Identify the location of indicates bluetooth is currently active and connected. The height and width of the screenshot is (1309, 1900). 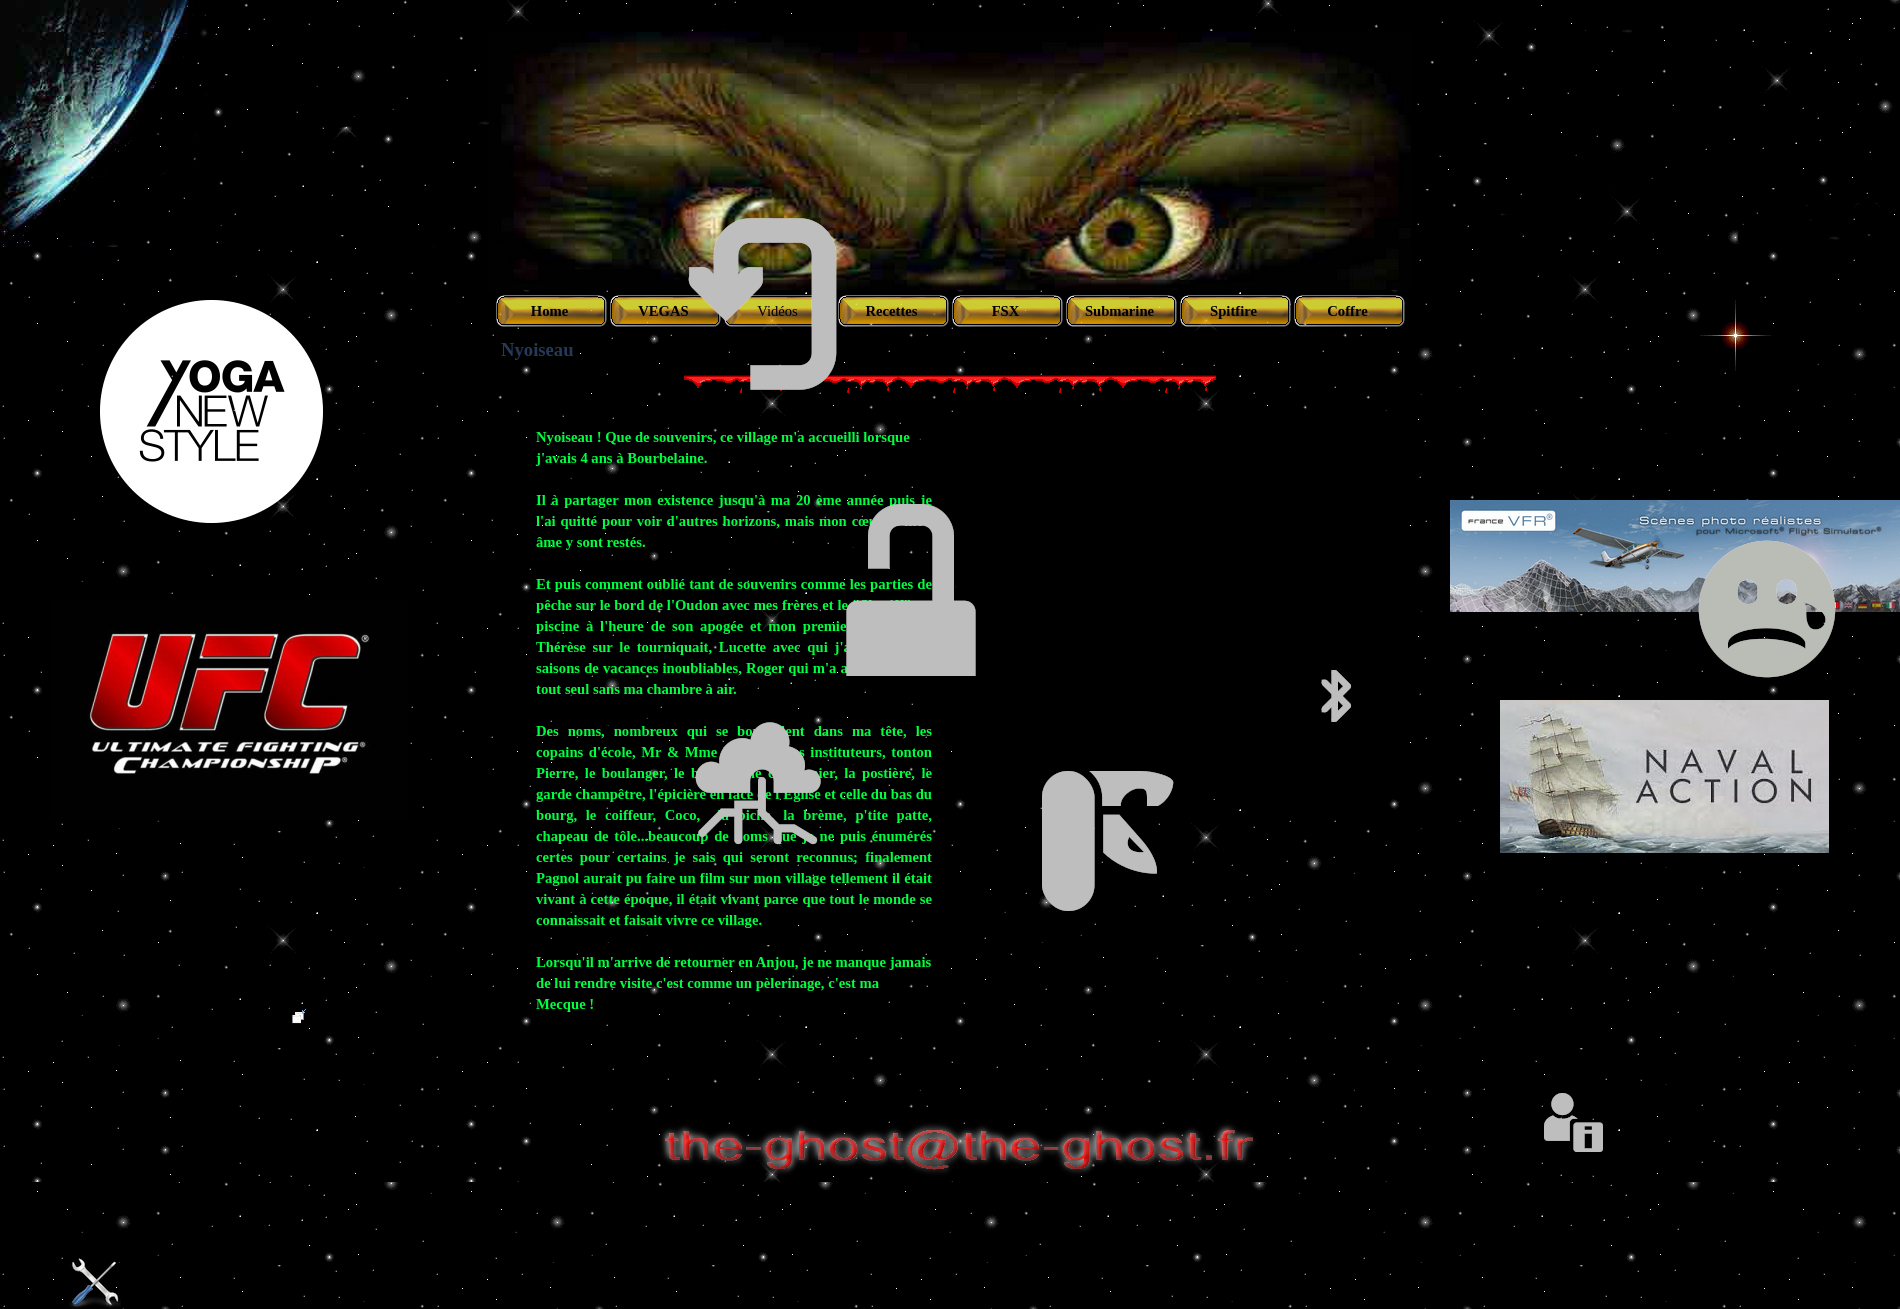
(1338, 696).